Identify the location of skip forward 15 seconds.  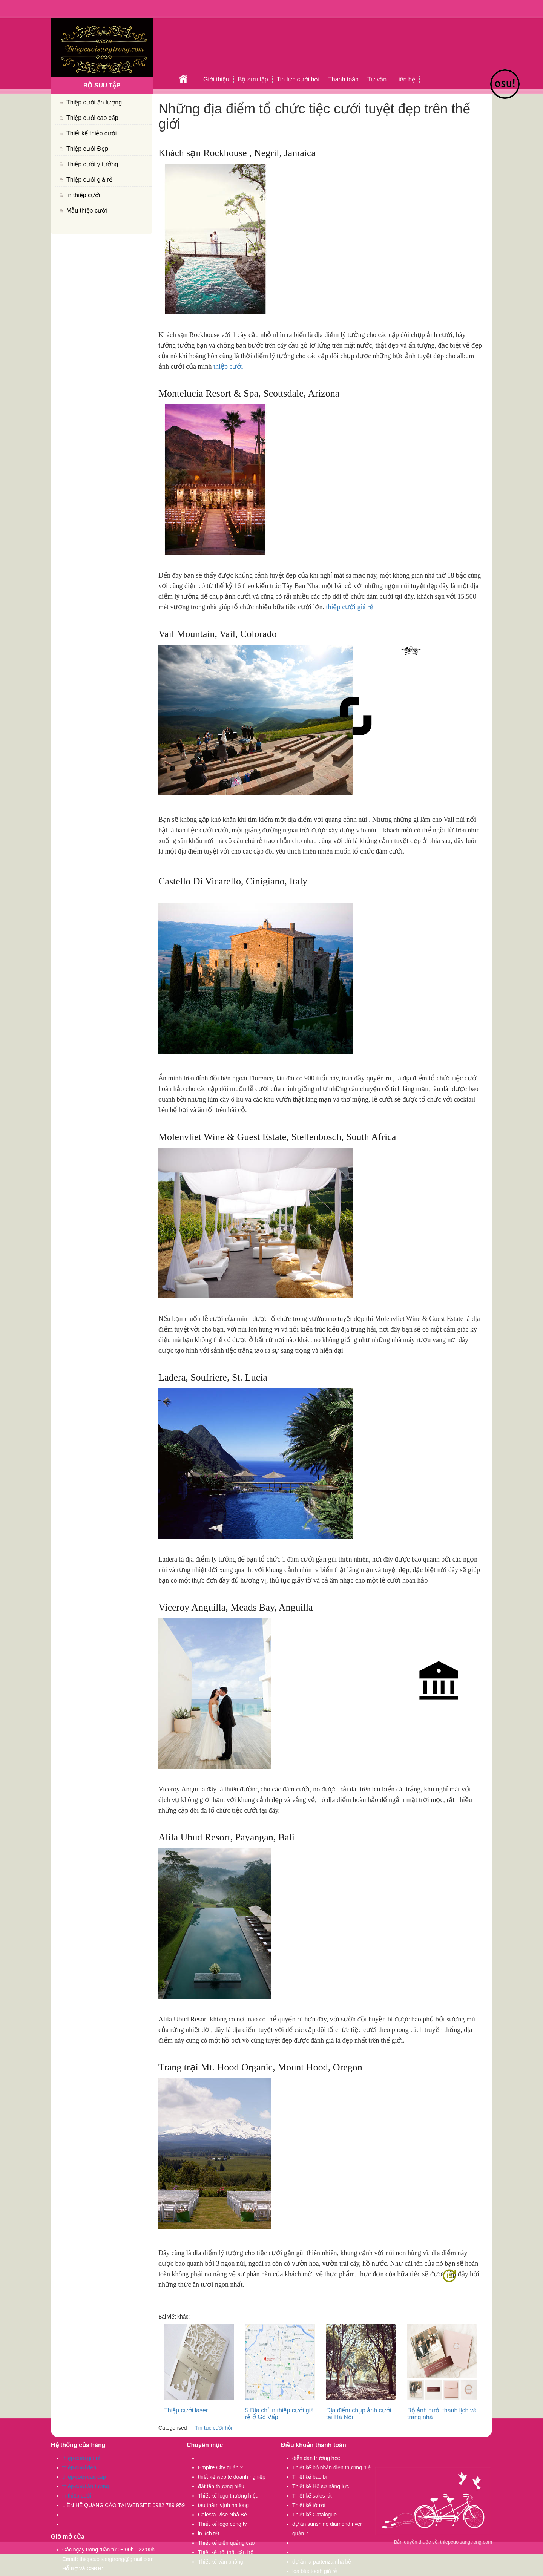
(449, 2276).